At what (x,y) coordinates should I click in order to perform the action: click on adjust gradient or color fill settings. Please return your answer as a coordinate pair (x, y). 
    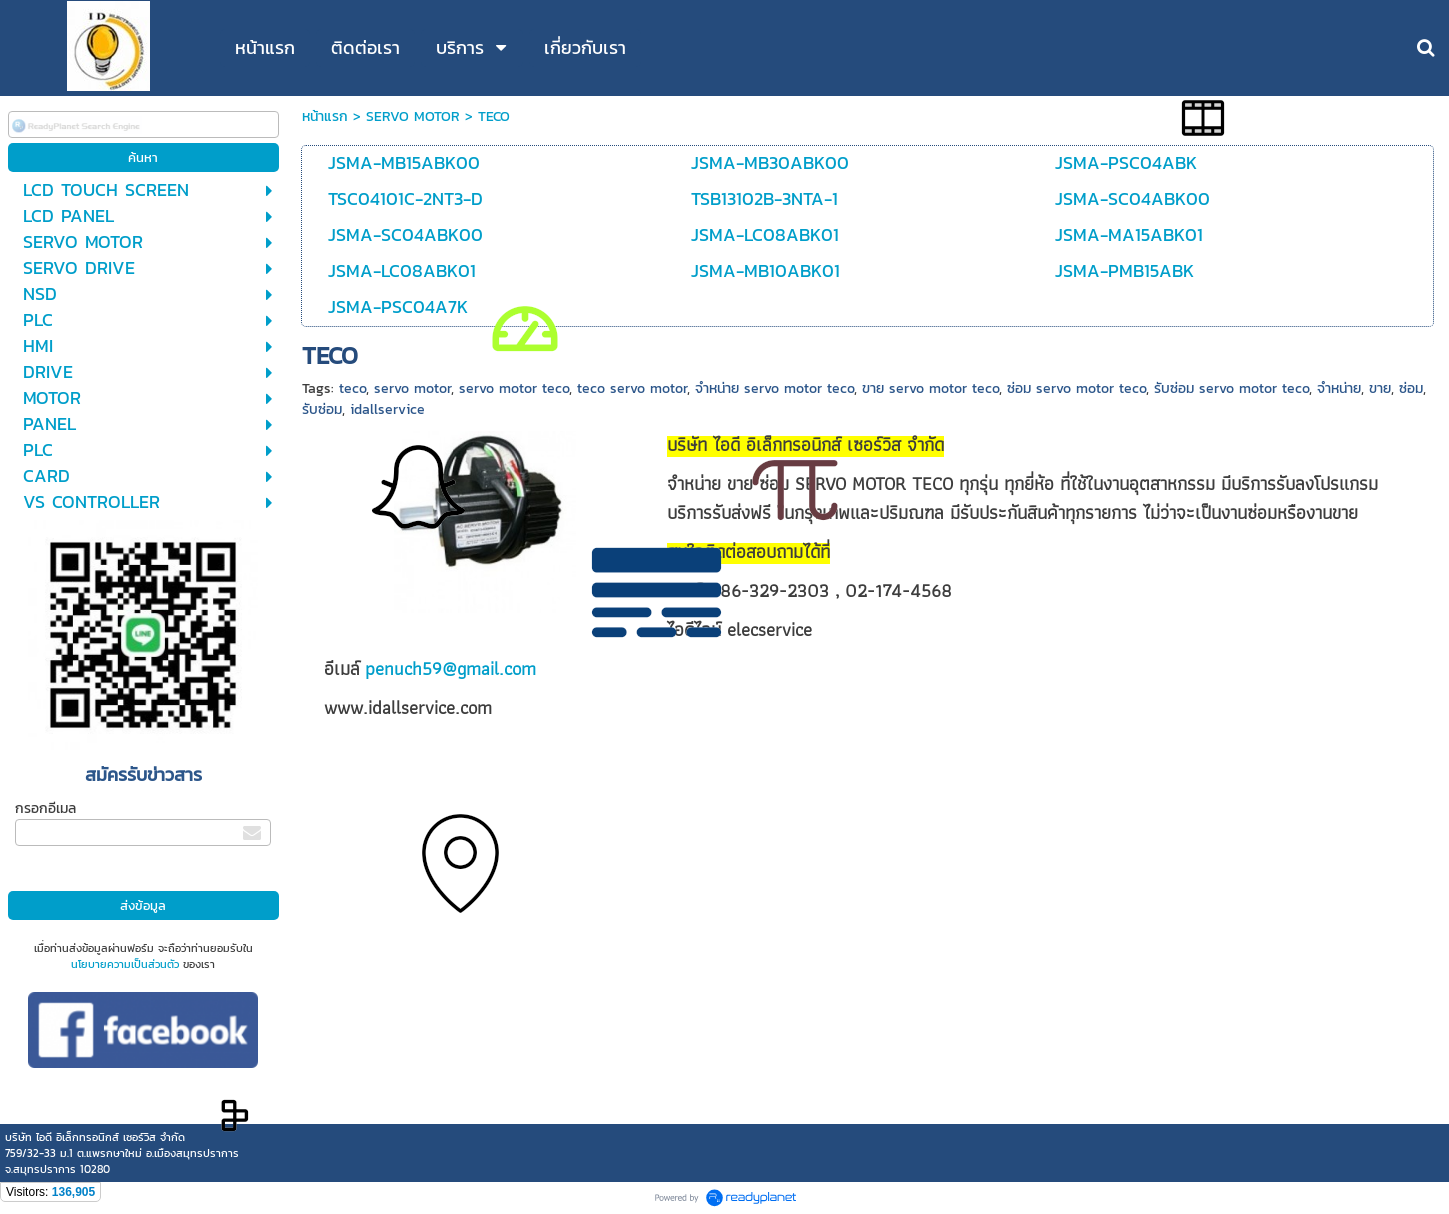
    Looking at the image, I should click on (656, 592).